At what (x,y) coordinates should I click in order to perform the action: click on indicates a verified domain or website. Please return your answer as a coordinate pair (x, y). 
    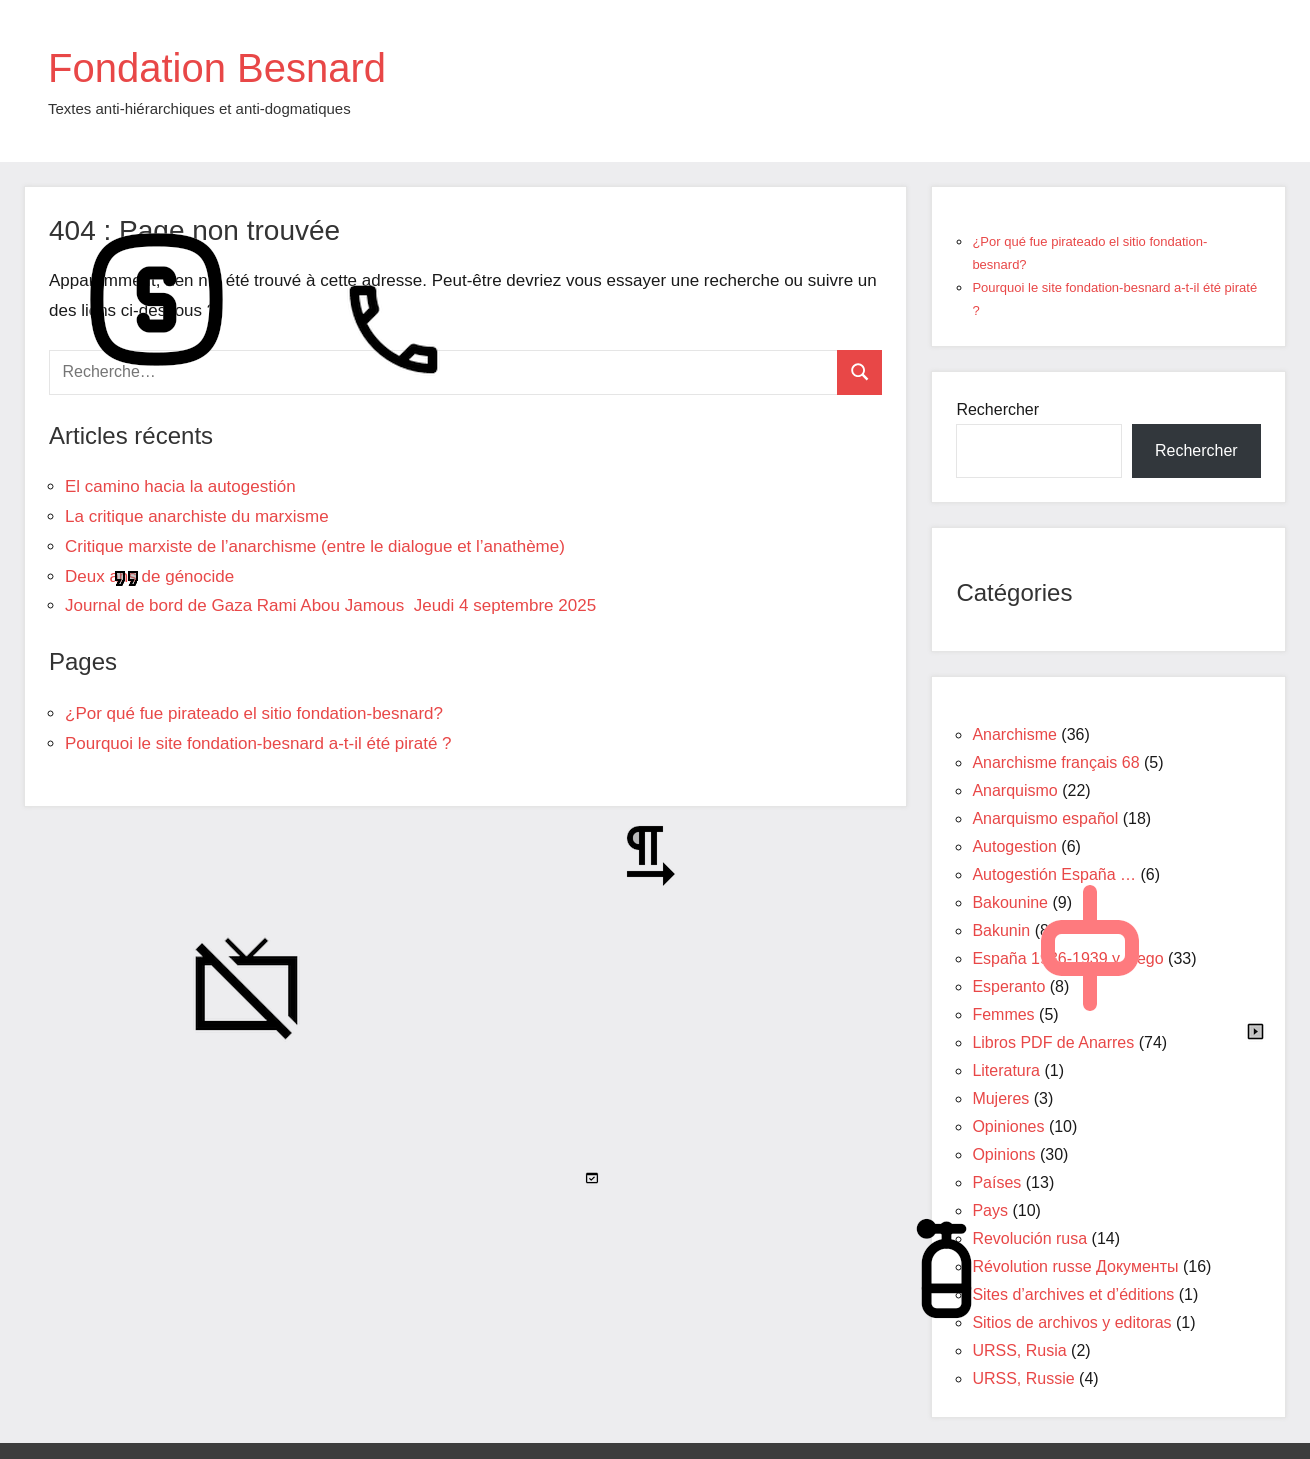
    Looking at the image, I should click on (592, 1178).